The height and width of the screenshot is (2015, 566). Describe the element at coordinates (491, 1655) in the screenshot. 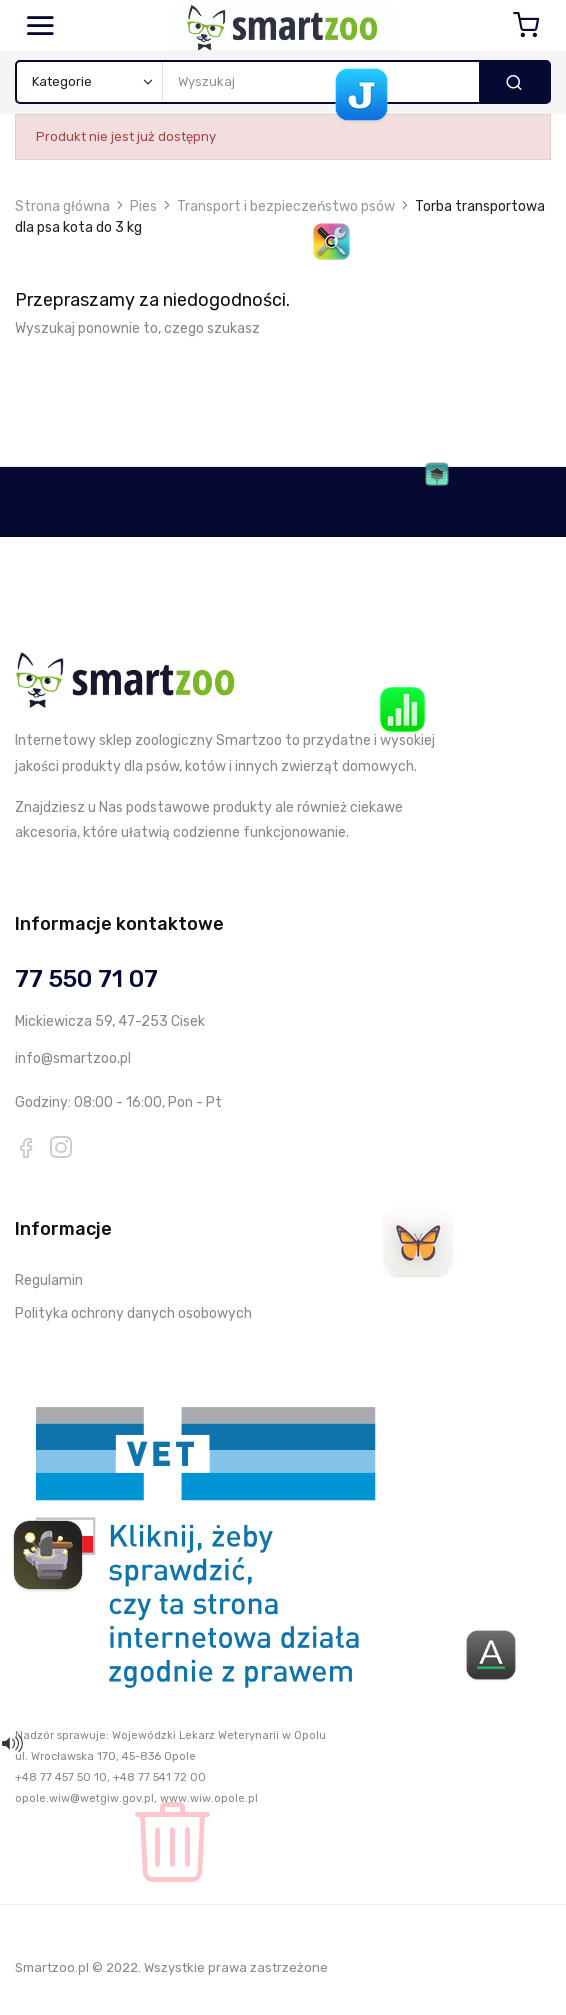

I see `open spell check tool` at that location.